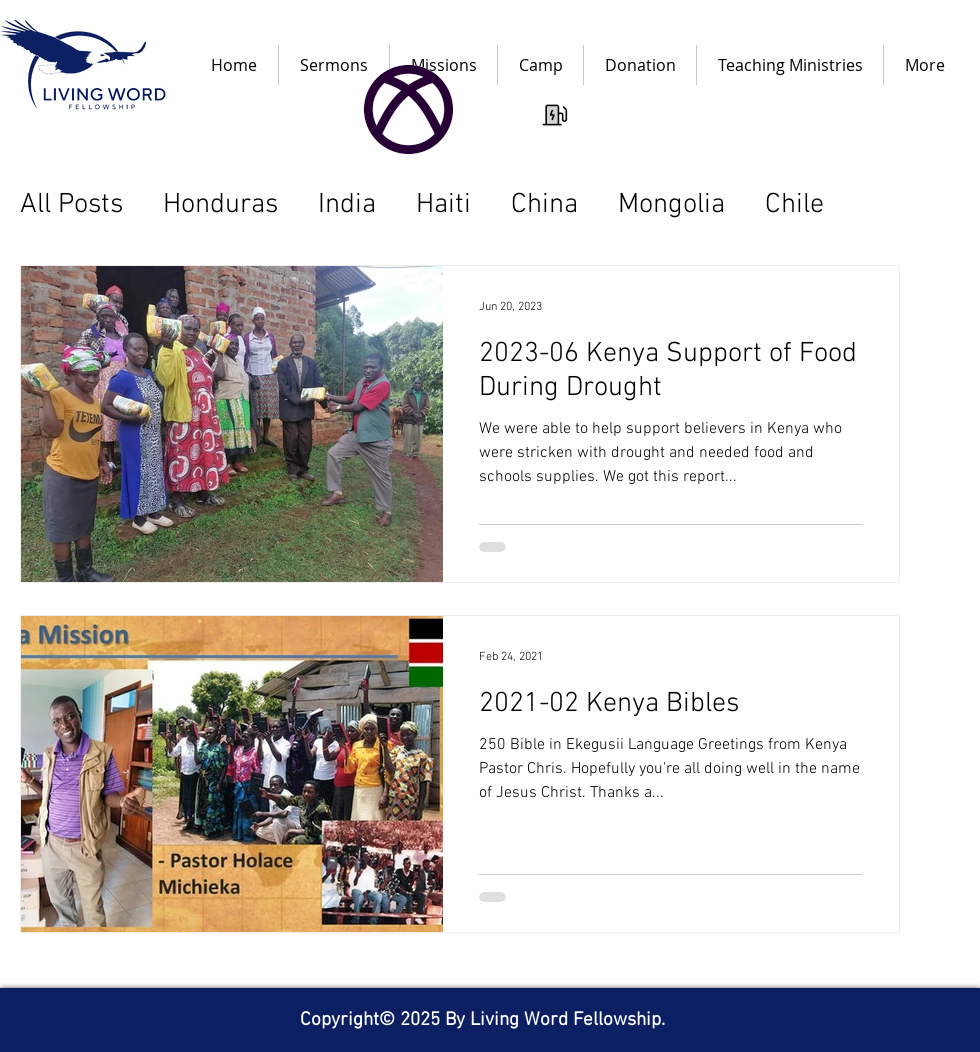 The height and width of the screenshot is (1052, 980). What do you see at coordinates (408, 109) in the screenshot?
I see `xbox brand logo` at bounding box center [408, 109].